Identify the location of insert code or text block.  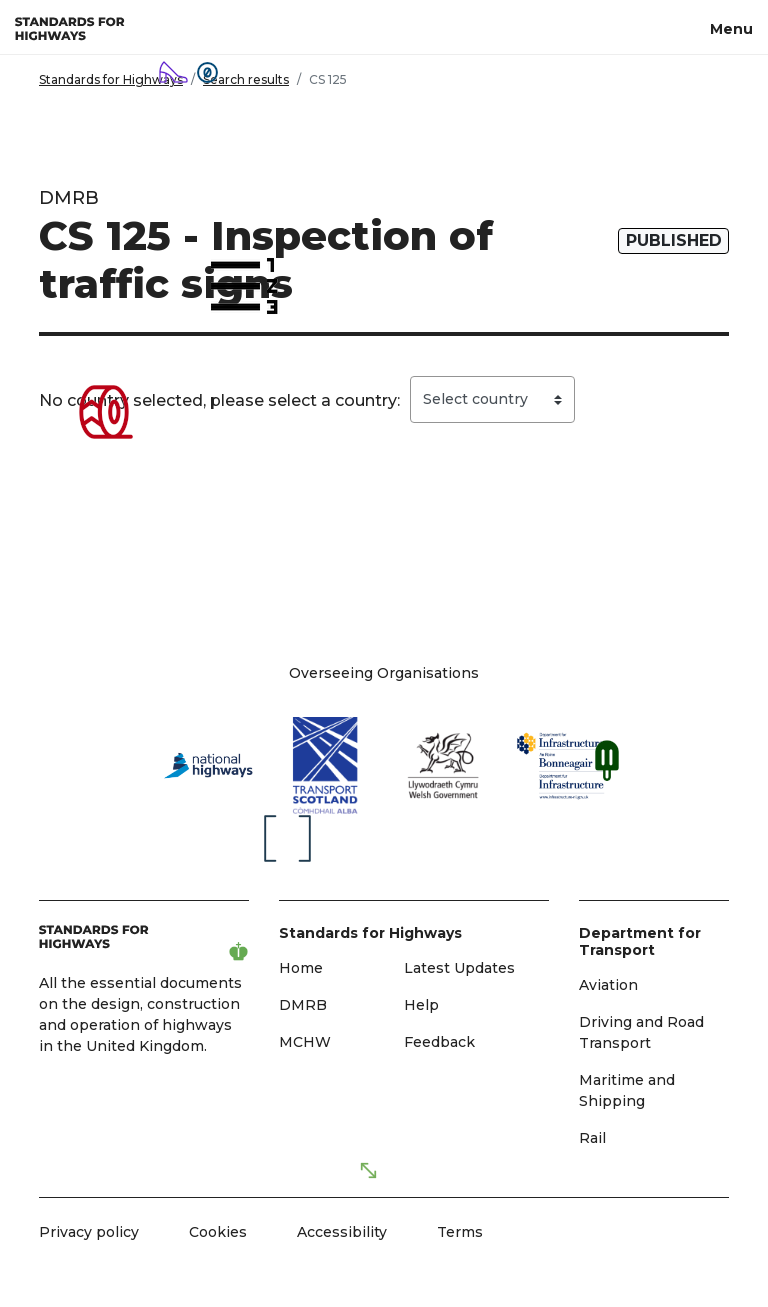
(287, 838).